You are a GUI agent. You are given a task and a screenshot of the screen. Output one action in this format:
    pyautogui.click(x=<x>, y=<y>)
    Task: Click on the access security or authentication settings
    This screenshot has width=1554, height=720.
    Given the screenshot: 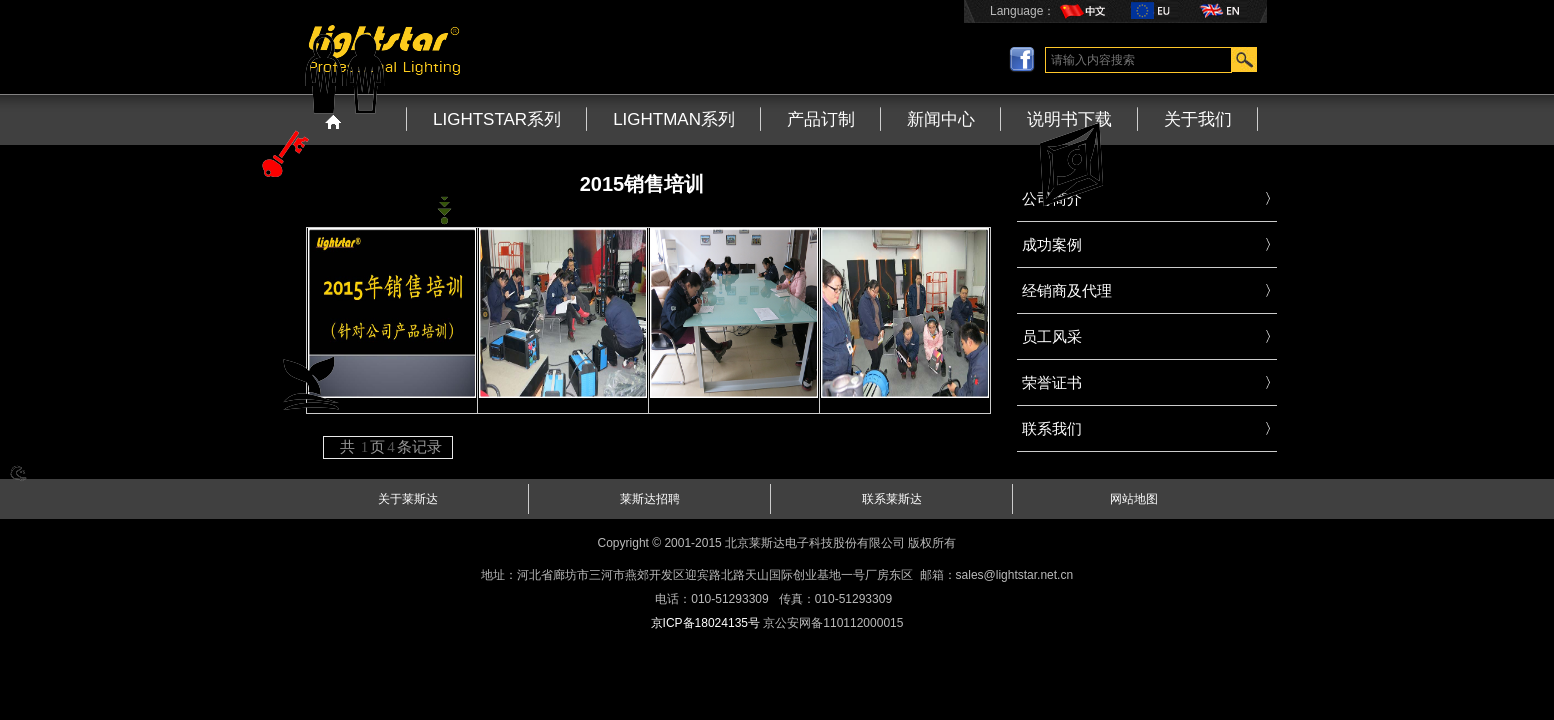 What is the action you would take?
    pyautogui.click(x=286, y=154)
    